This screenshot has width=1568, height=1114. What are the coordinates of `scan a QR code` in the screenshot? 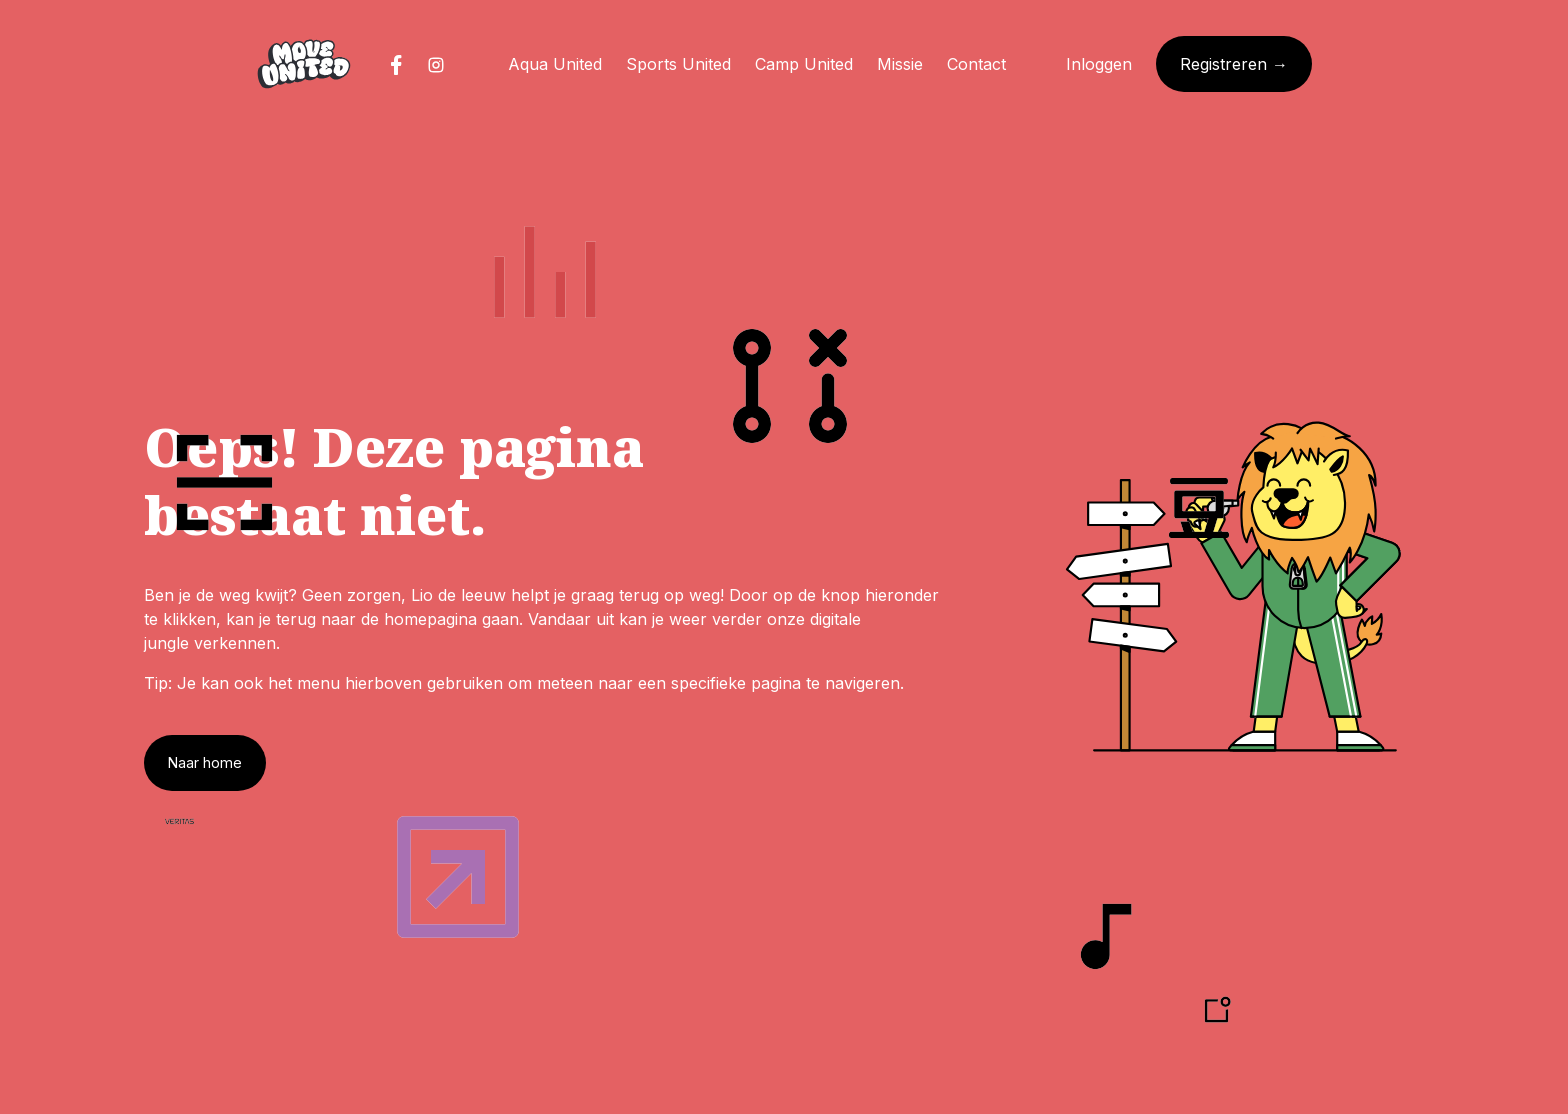 It's located at (224, 482).